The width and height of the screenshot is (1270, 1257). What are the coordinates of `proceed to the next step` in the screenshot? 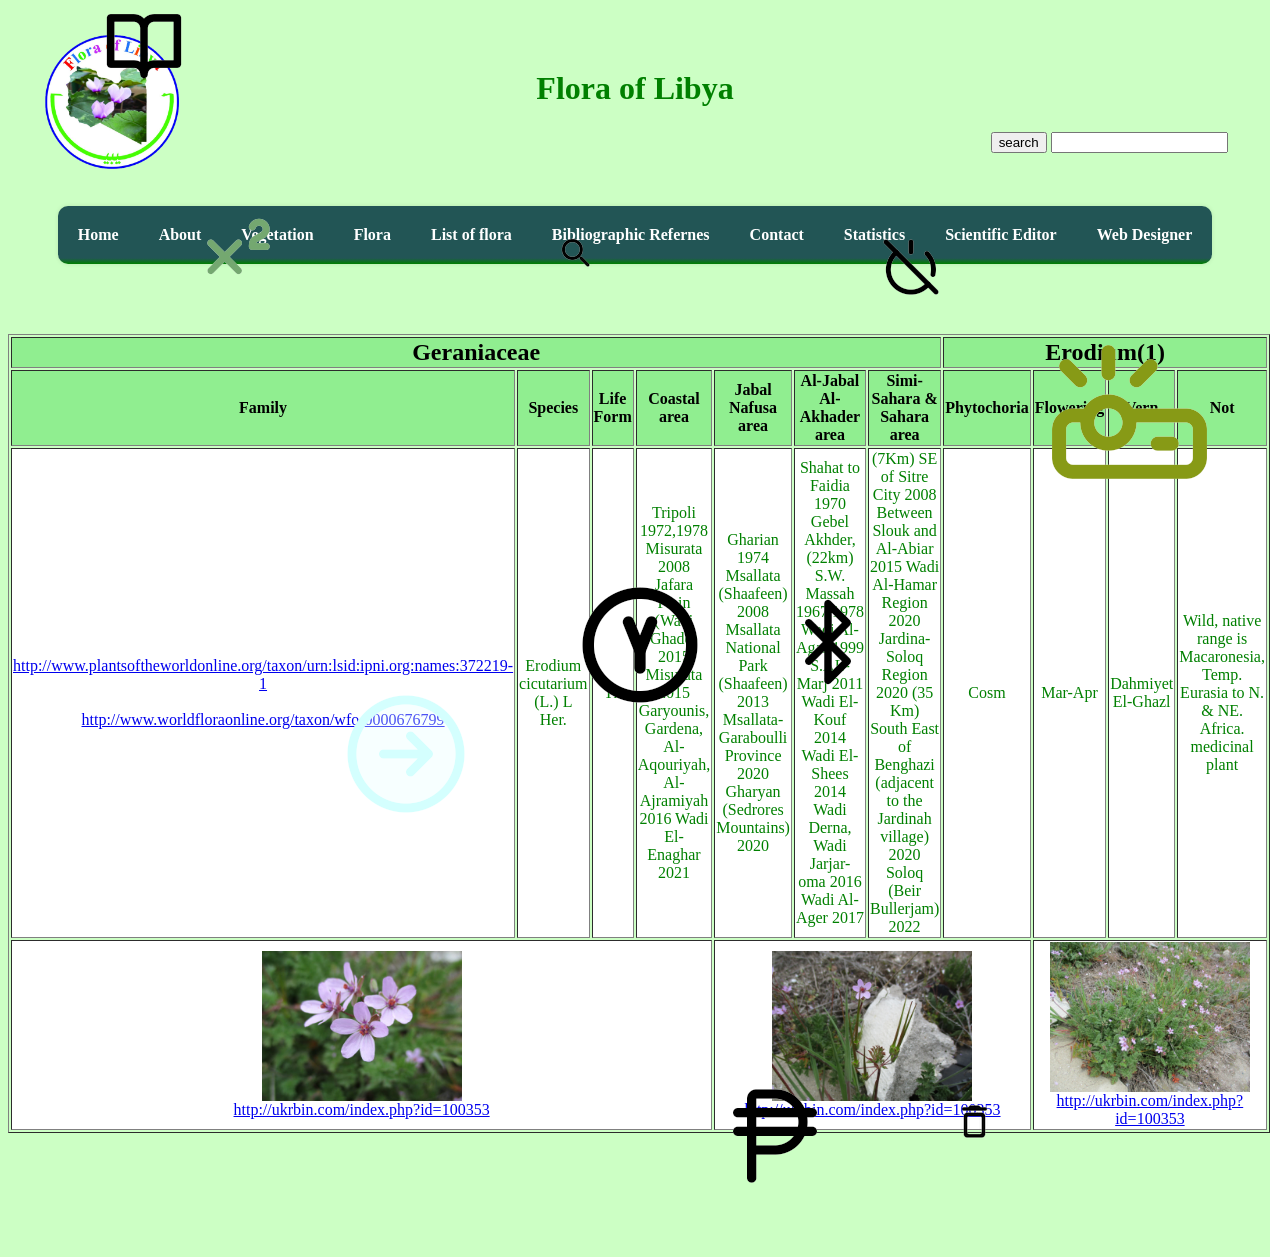 It's located at (406, 754).